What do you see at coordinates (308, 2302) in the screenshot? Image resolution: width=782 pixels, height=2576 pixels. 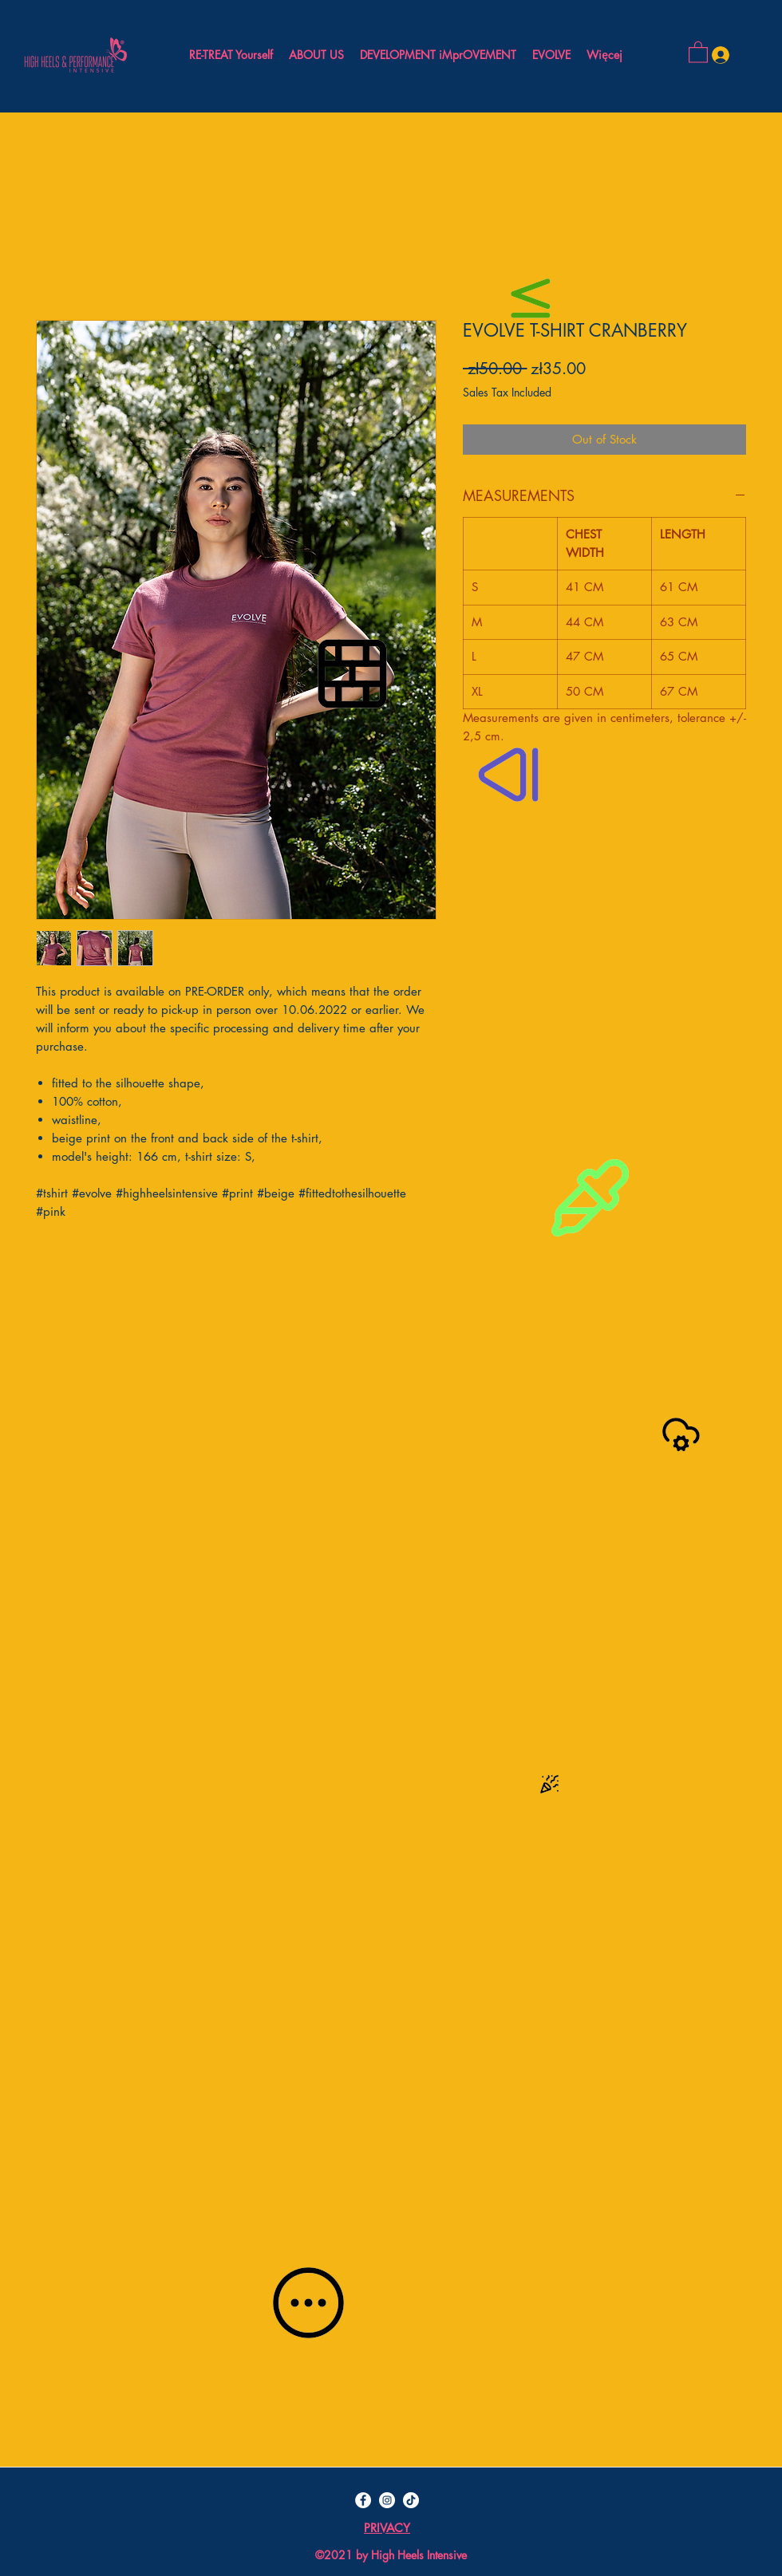 I see `view more options` at bounding box center [308, 2302].